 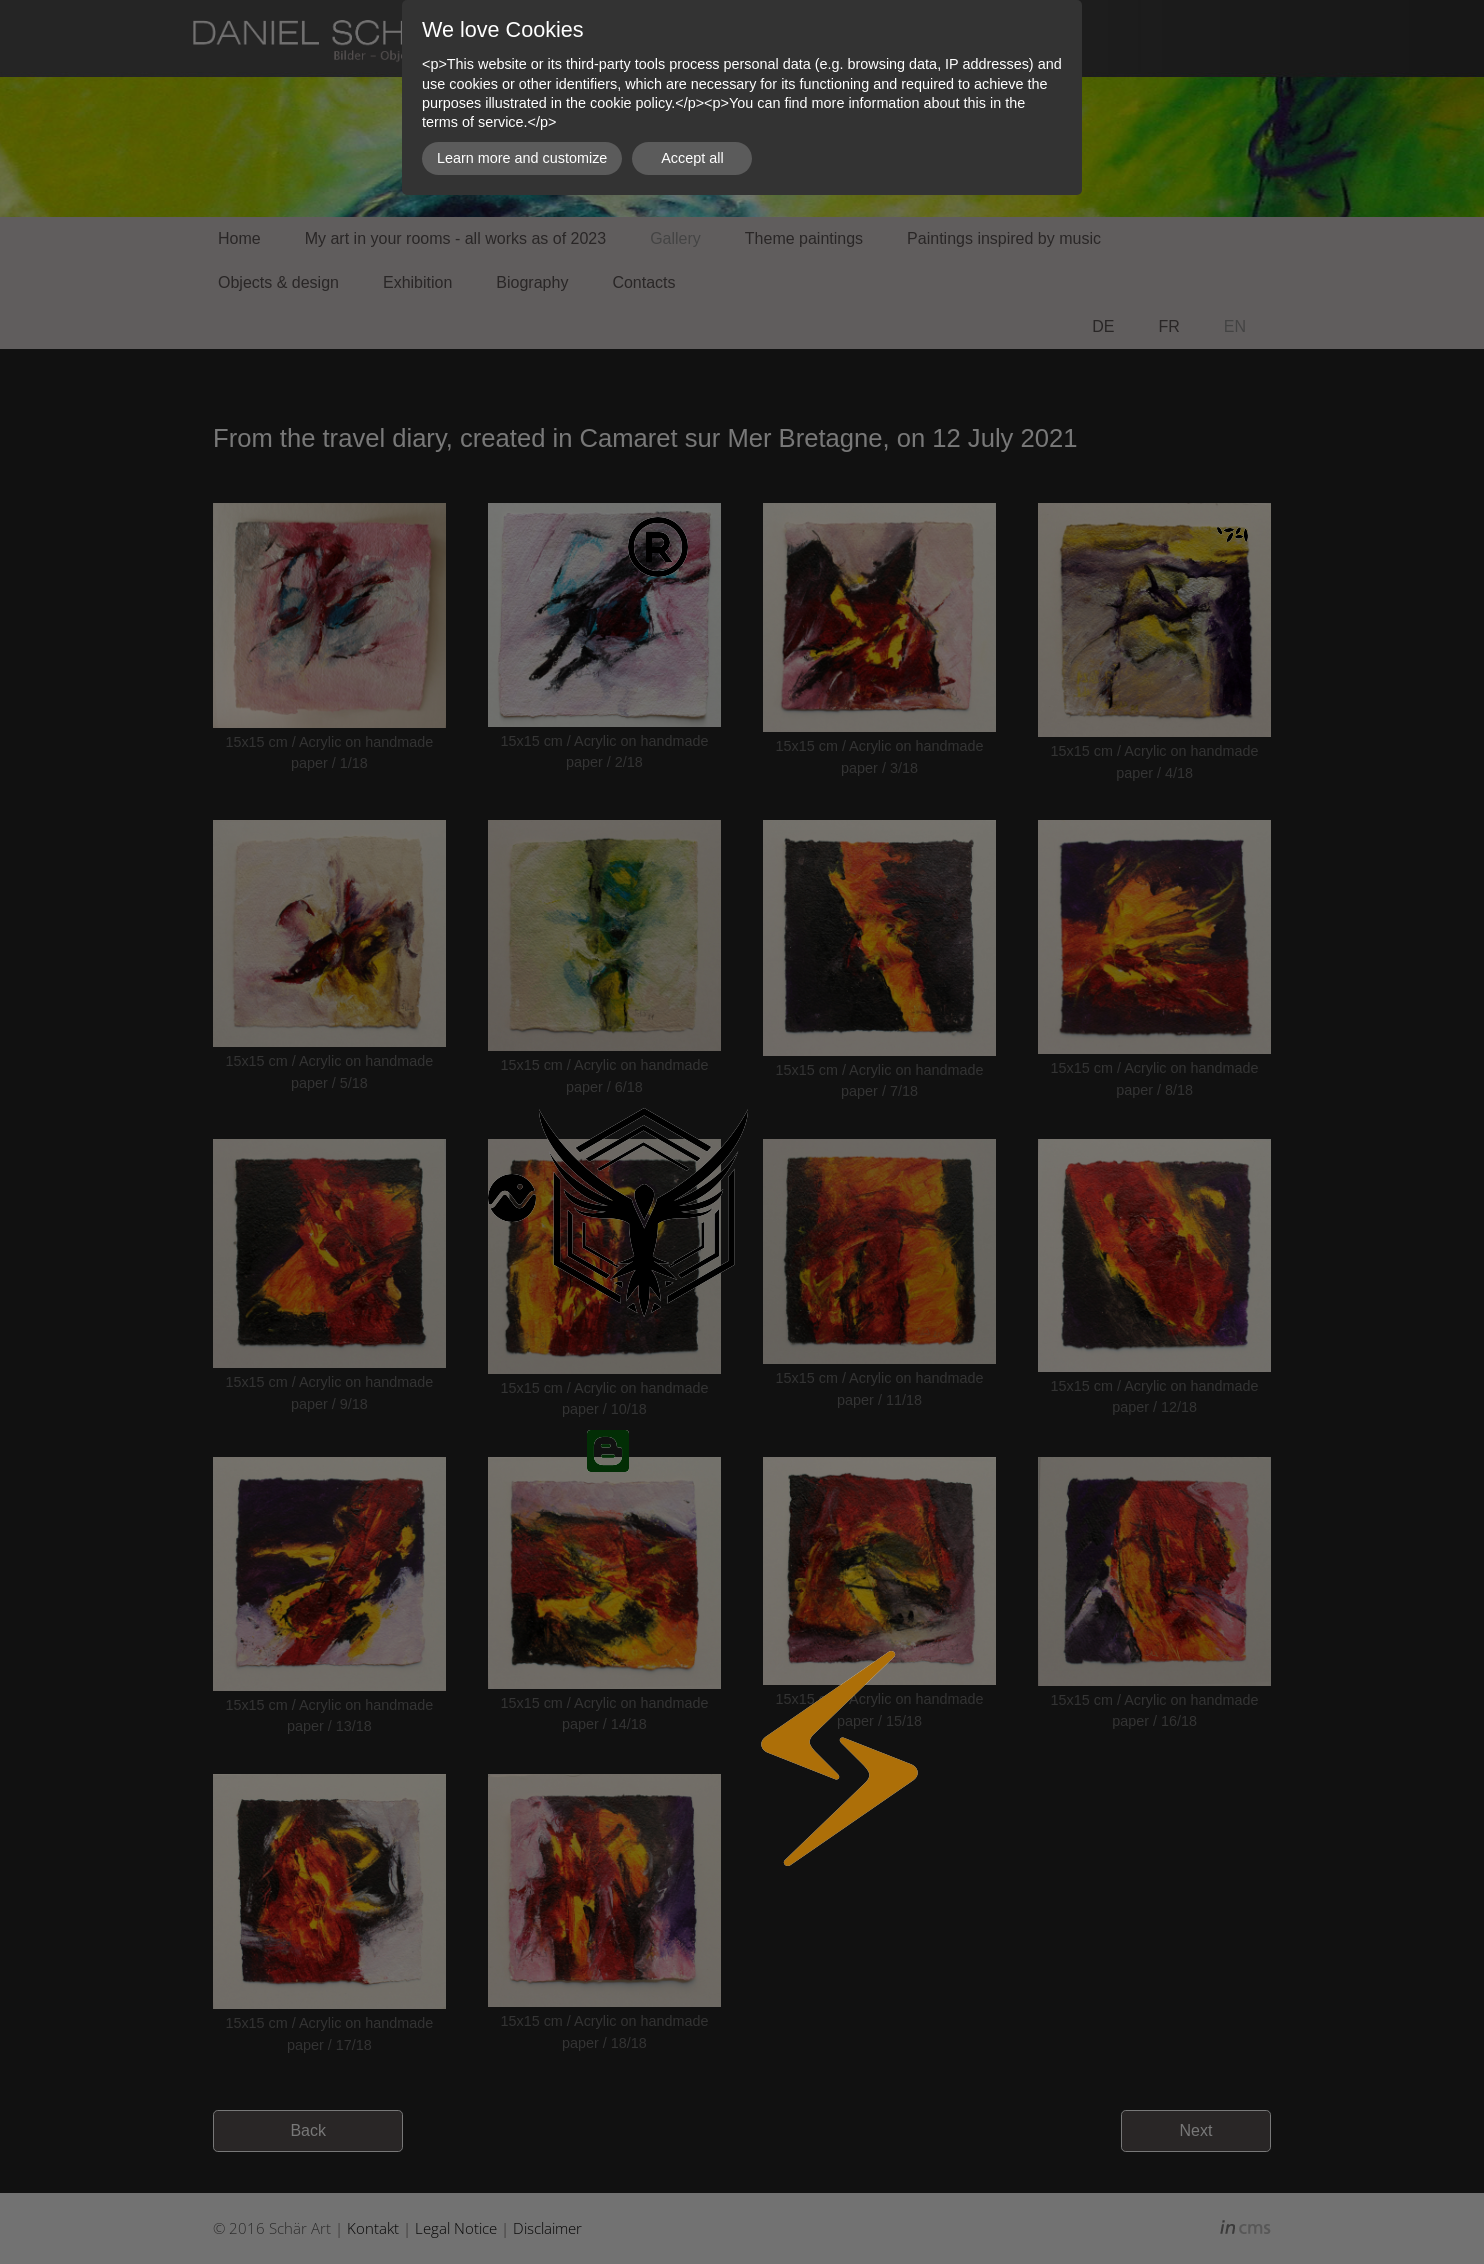 I want to click on cesium platform logo, so click(x=512, y=1198).